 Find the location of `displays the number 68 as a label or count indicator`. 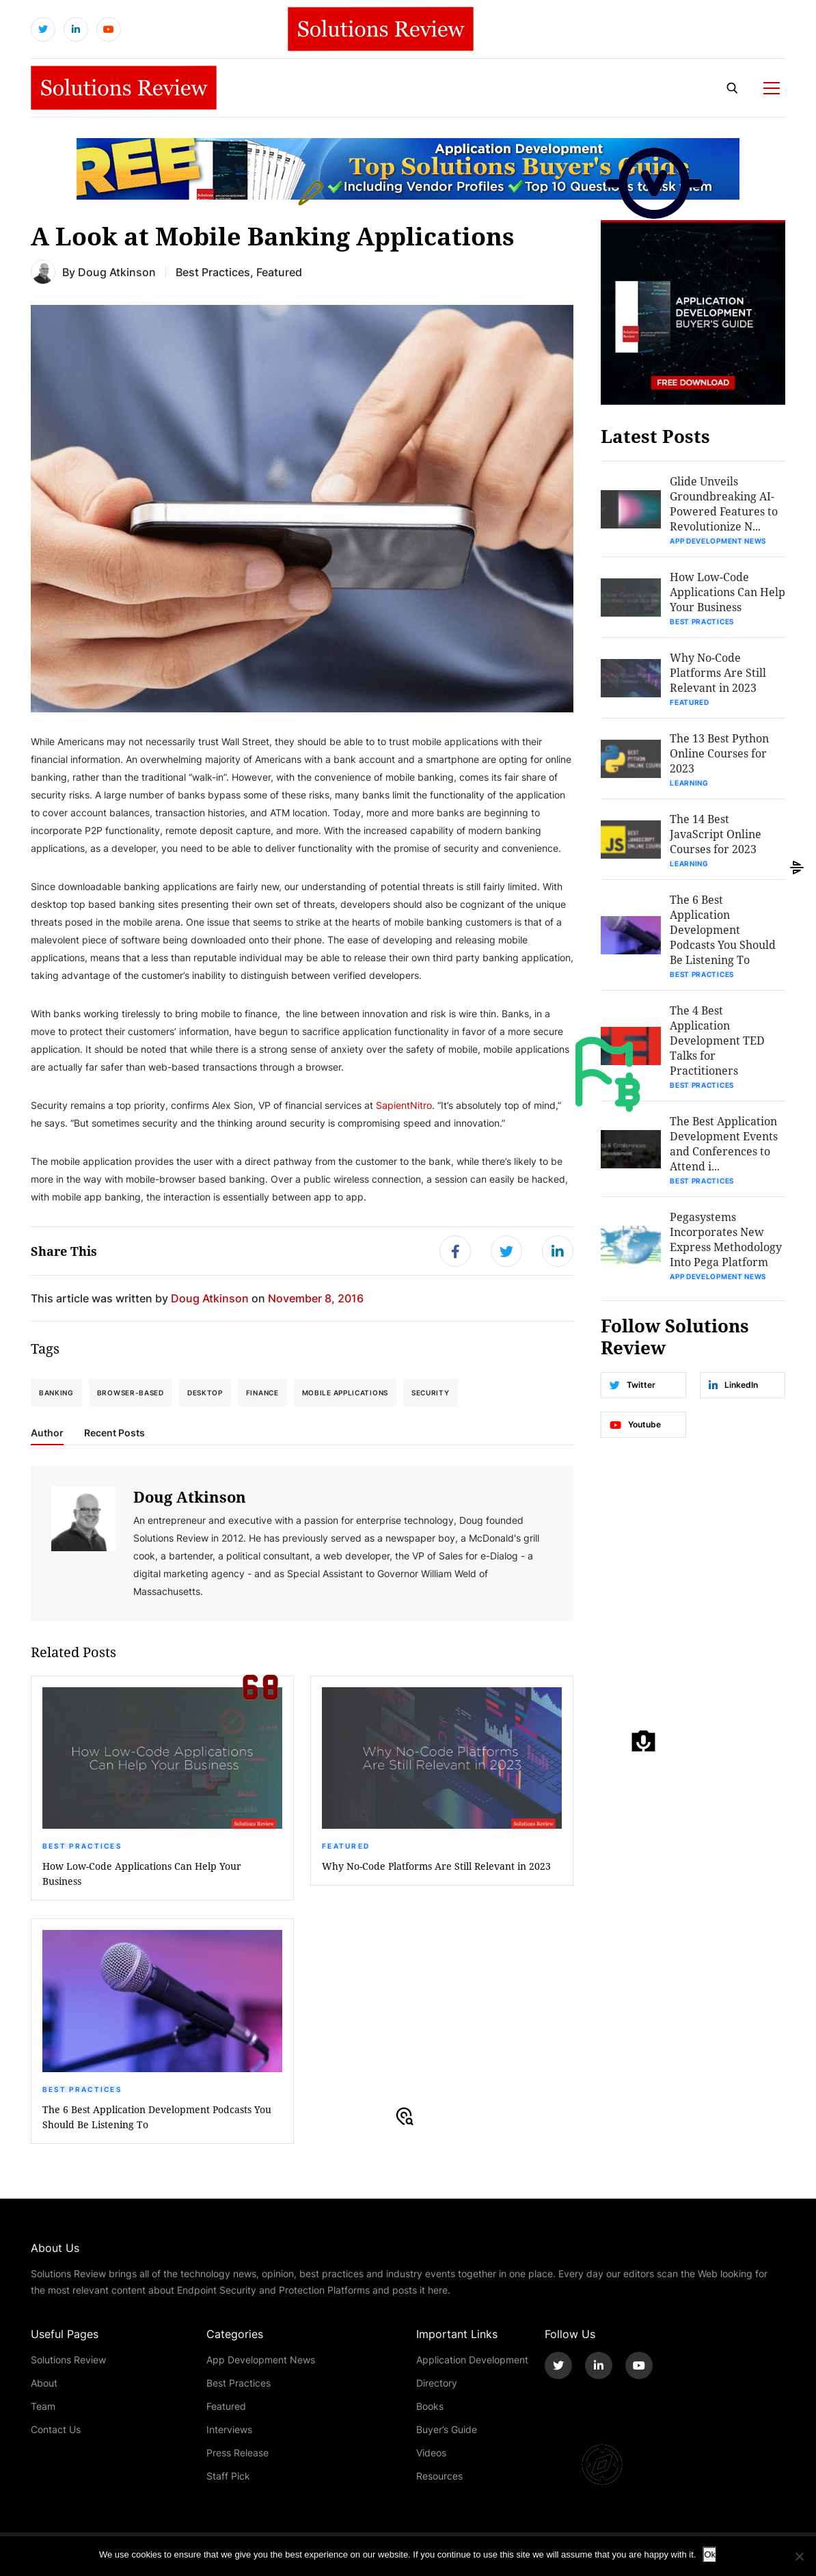

displays the number 68 as a label or count indicator is located at coordinates (260, 1687).